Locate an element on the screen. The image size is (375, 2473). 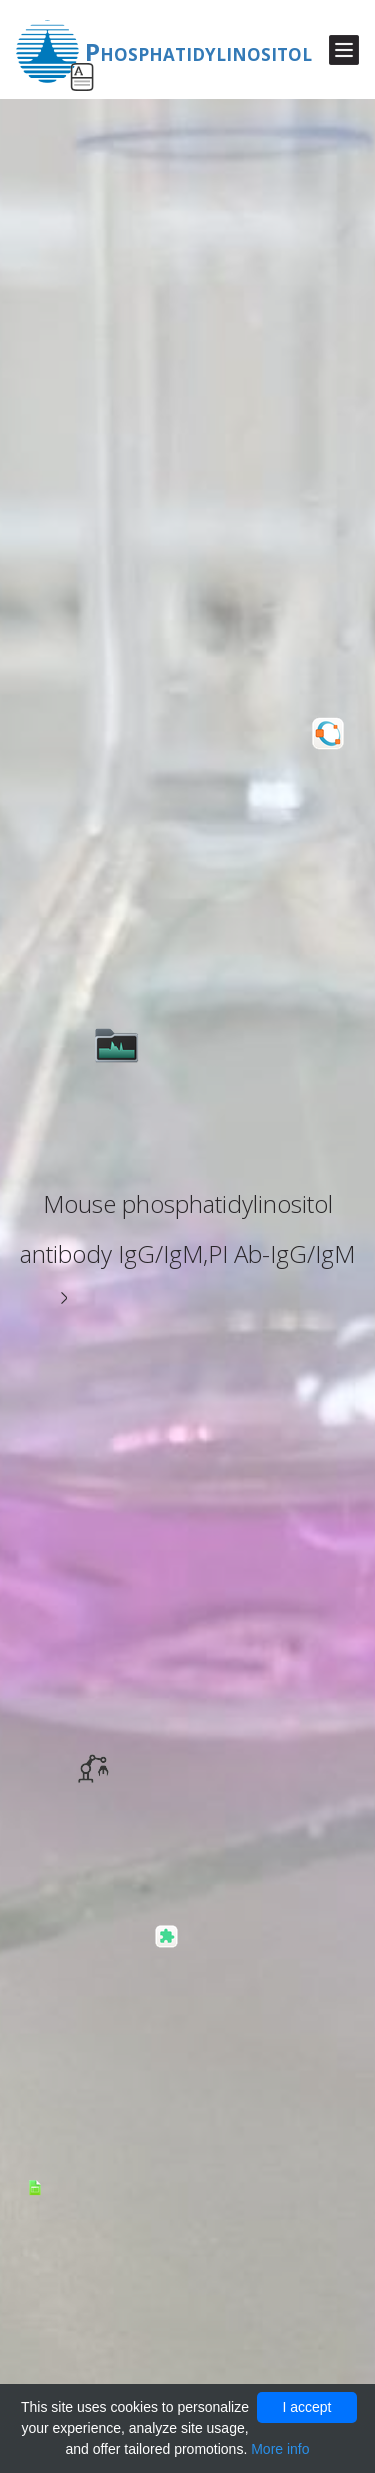
scan a document or image is located at coordinates (83, 77).